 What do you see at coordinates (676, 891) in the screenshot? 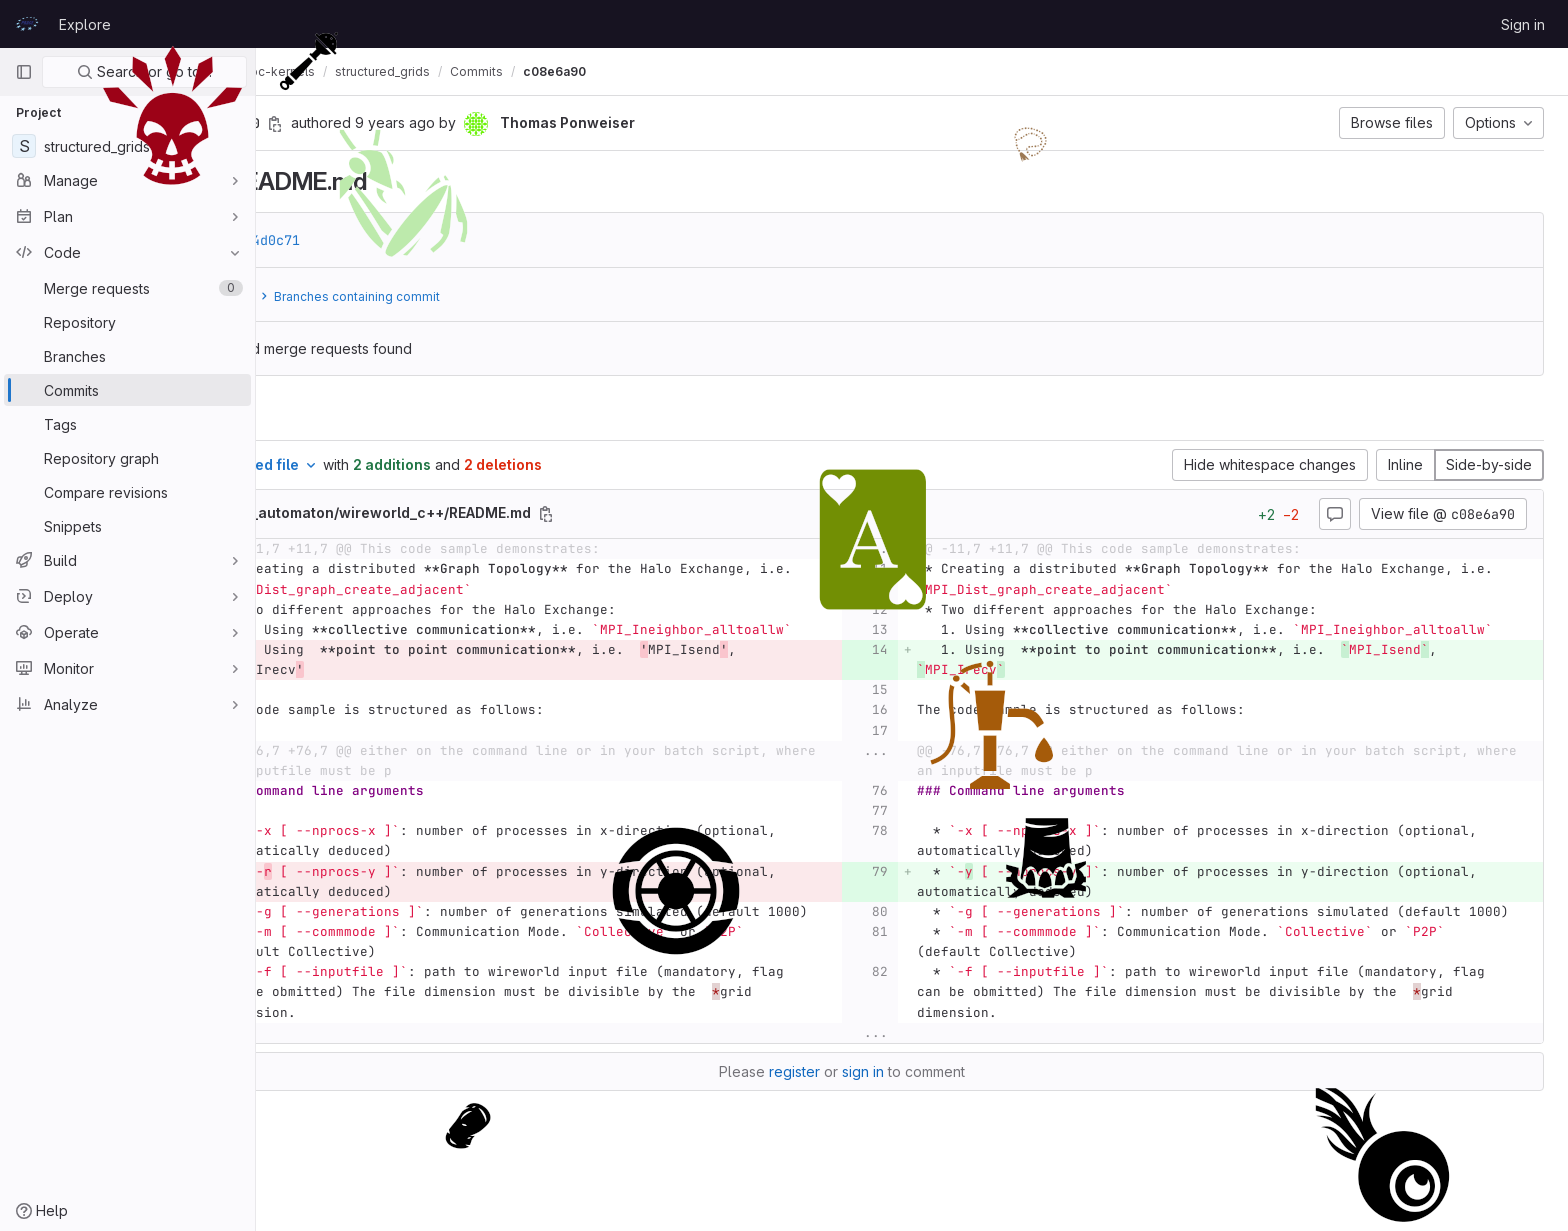
I see `navigate or steer game controls` at bounding box center [676, 891].